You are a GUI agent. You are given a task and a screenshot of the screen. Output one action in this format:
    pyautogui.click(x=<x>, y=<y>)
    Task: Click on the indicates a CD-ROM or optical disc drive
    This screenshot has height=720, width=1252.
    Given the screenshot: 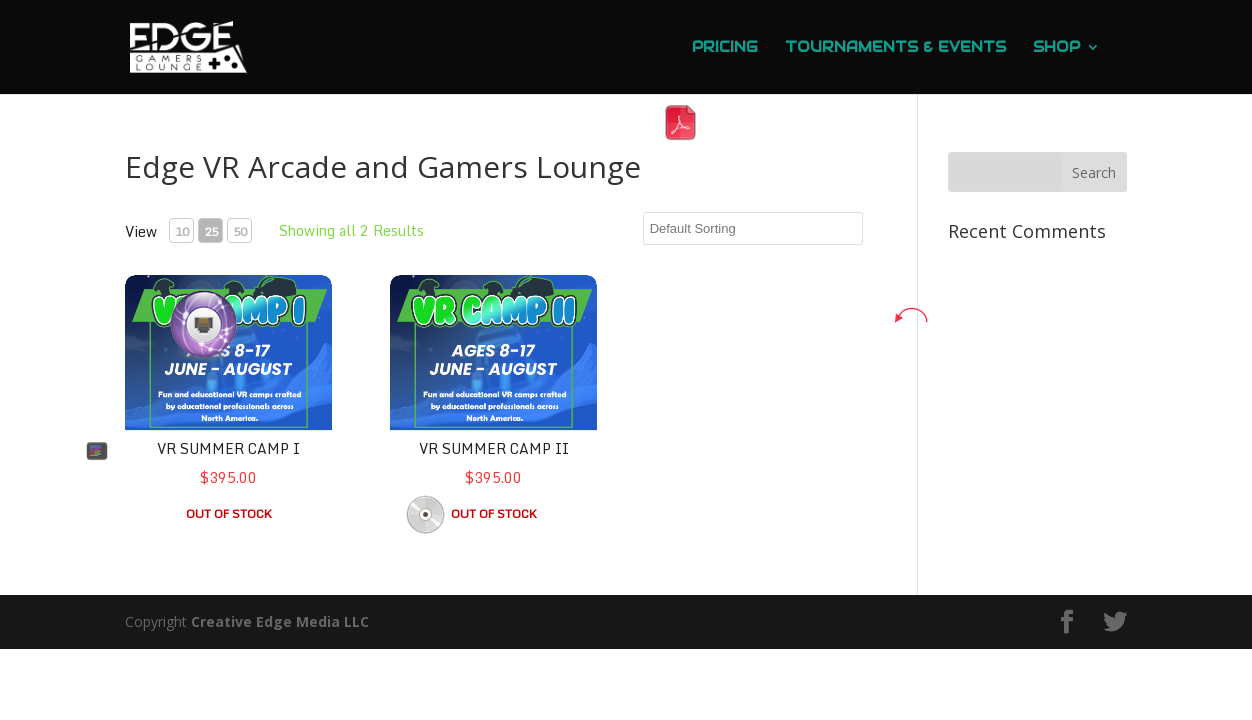 What is the action you would take?
    pyautogui.click(x=425, y=514)
    